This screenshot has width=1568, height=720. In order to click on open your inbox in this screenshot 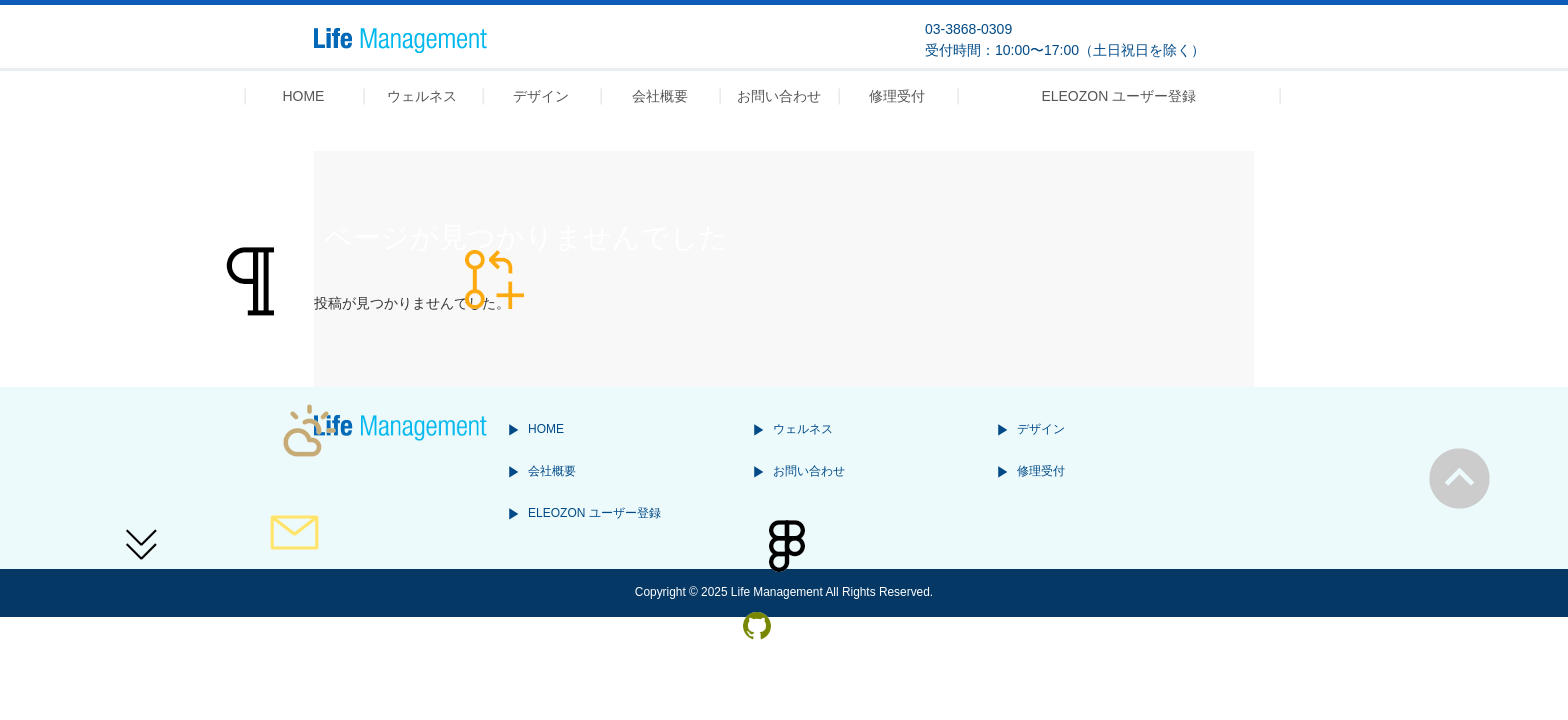, I will do `click(294, 532)`.